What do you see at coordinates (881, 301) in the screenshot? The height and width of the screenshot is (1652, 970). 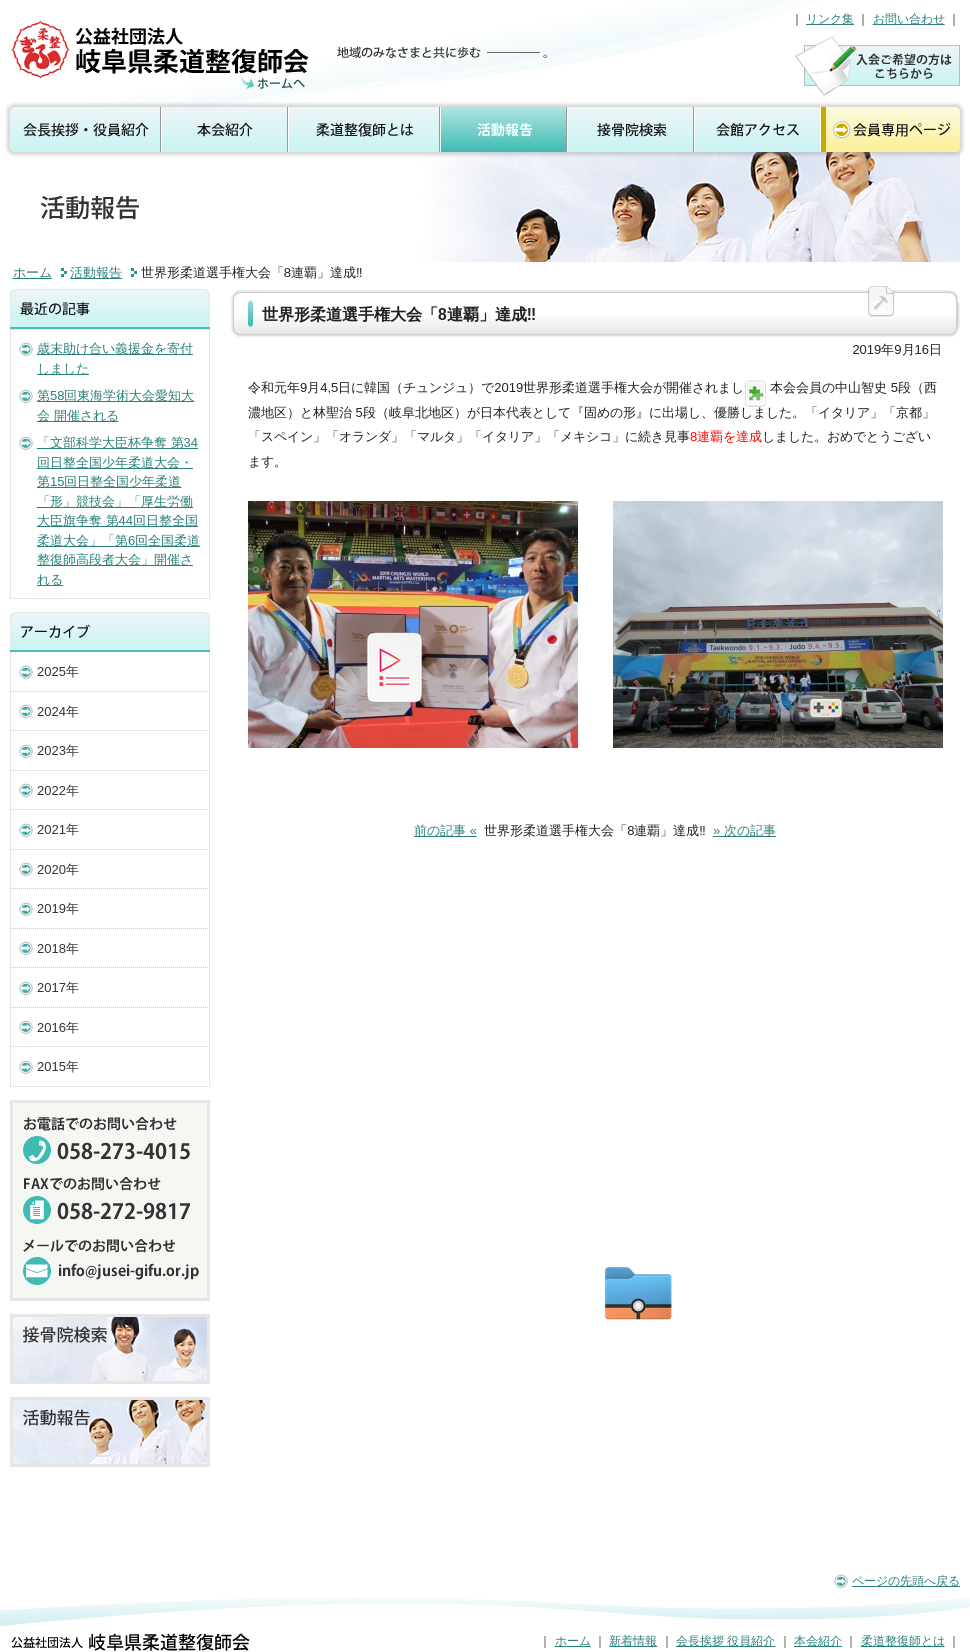 I see `a makefile or build configuration file` at bounding box center [881, 301].